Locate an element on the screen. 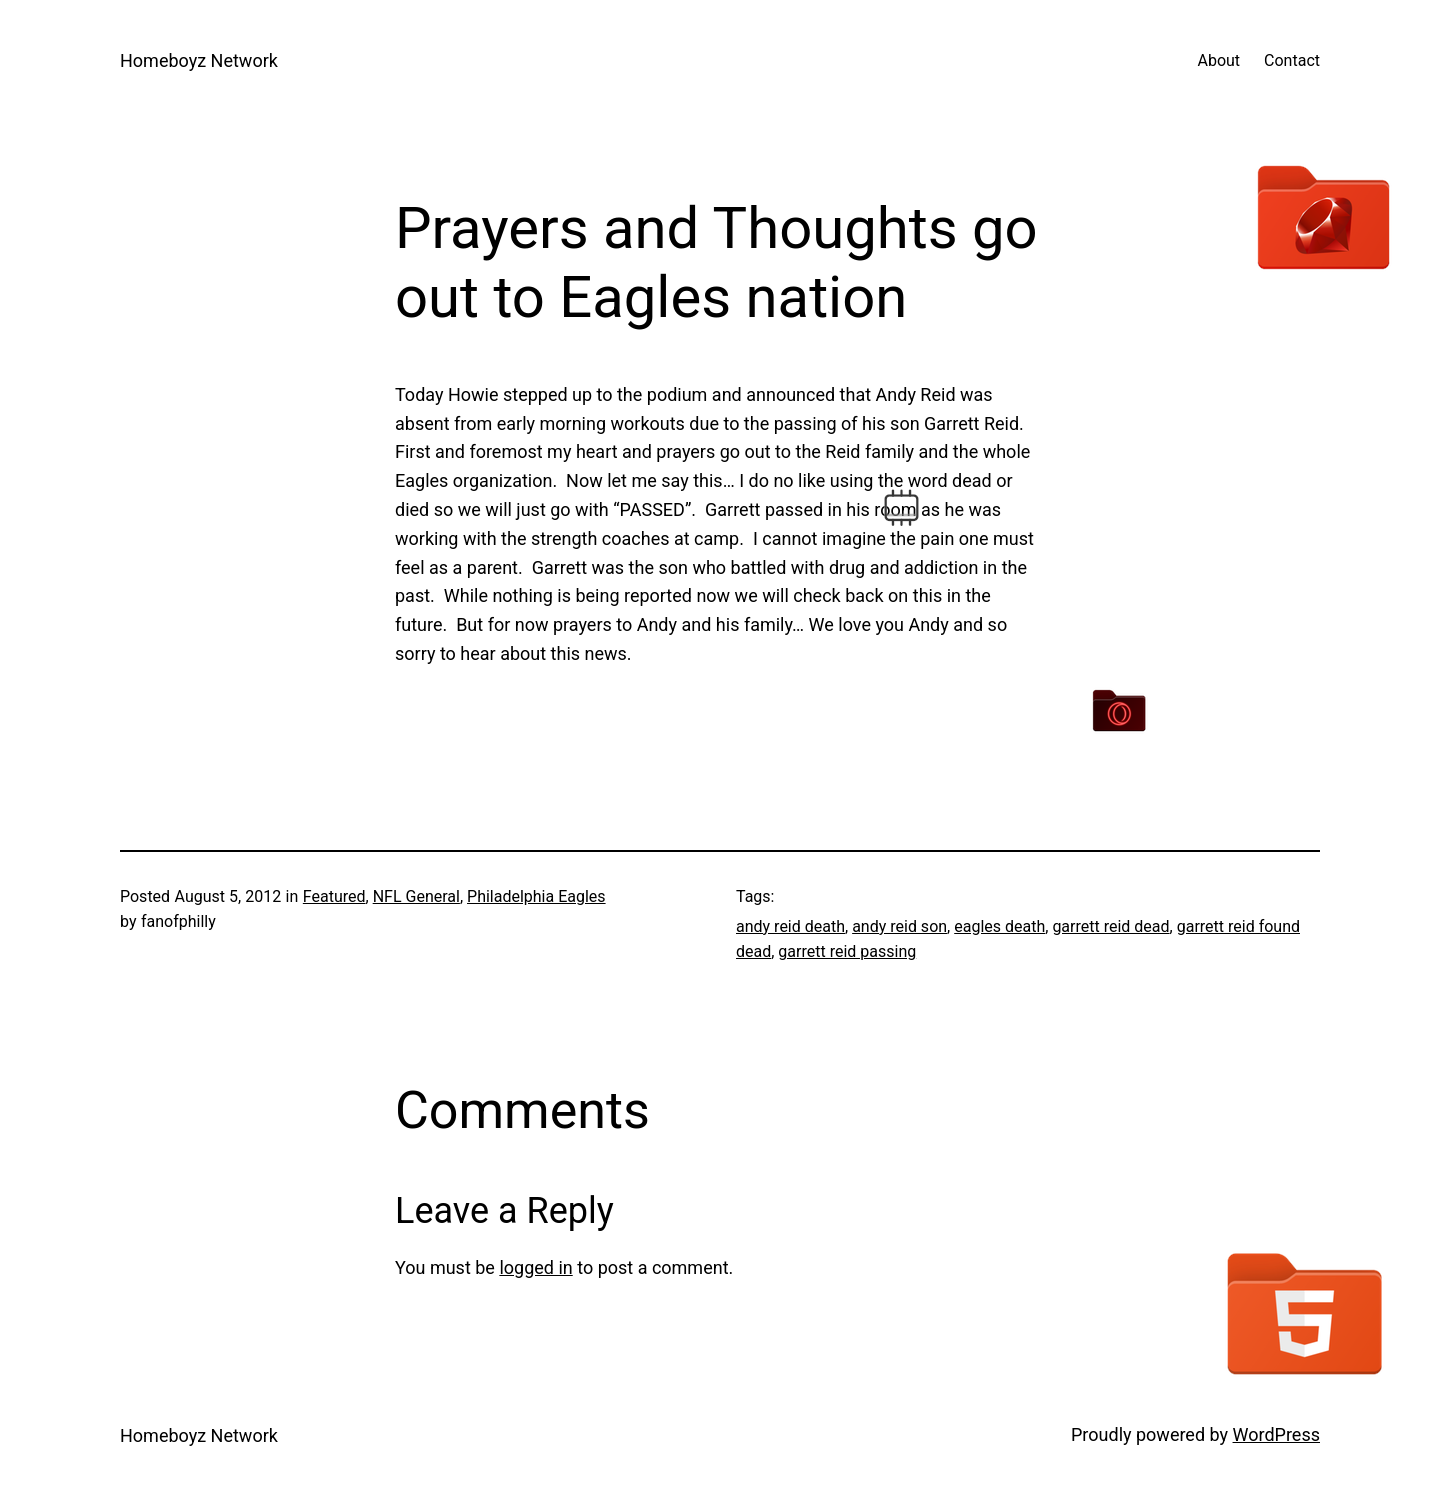 The width and height of the screenshot is (1440, 1498). view system hardware information is located at coordinates (901, 506).